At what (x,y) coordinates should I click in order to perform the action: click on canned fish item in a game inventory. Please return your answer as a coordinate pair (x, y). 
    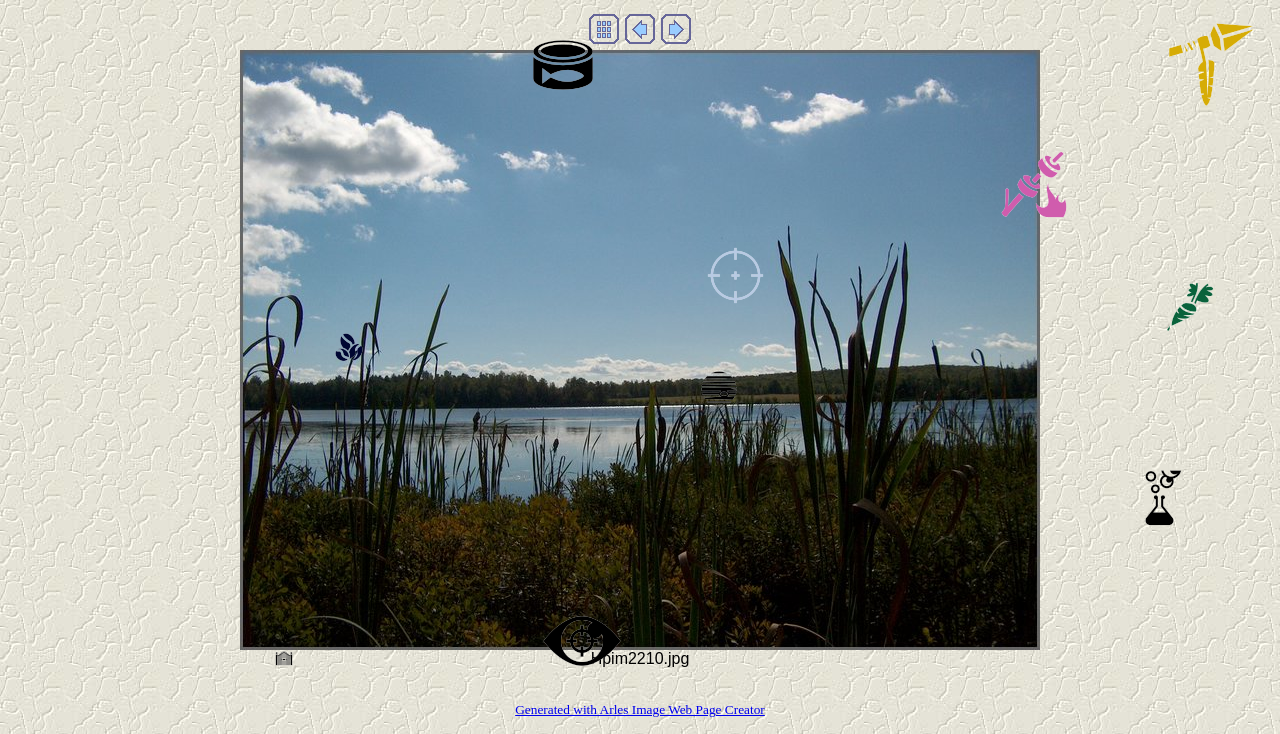
    Looking at the image, I should click on (563, 65).